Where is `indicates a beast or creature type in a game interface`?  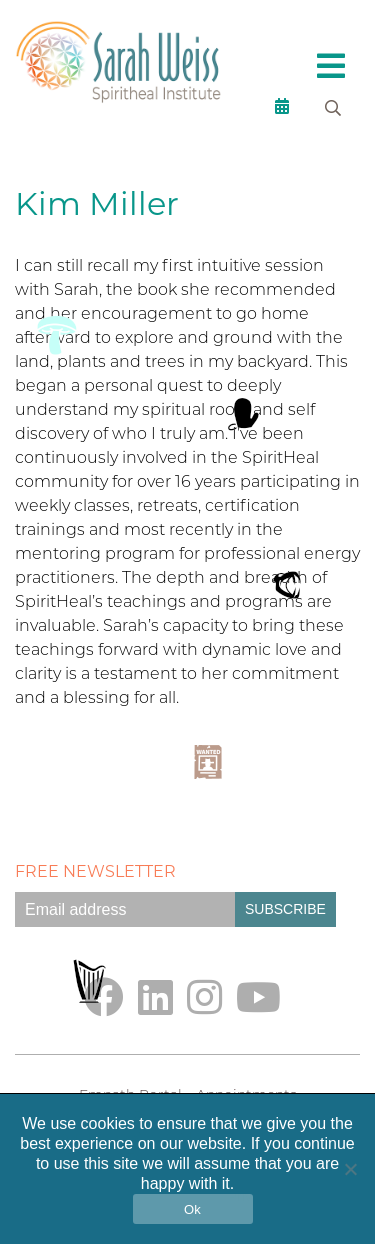 indicates a beast or creature type in a game interface is located at coordinates (287, 585).